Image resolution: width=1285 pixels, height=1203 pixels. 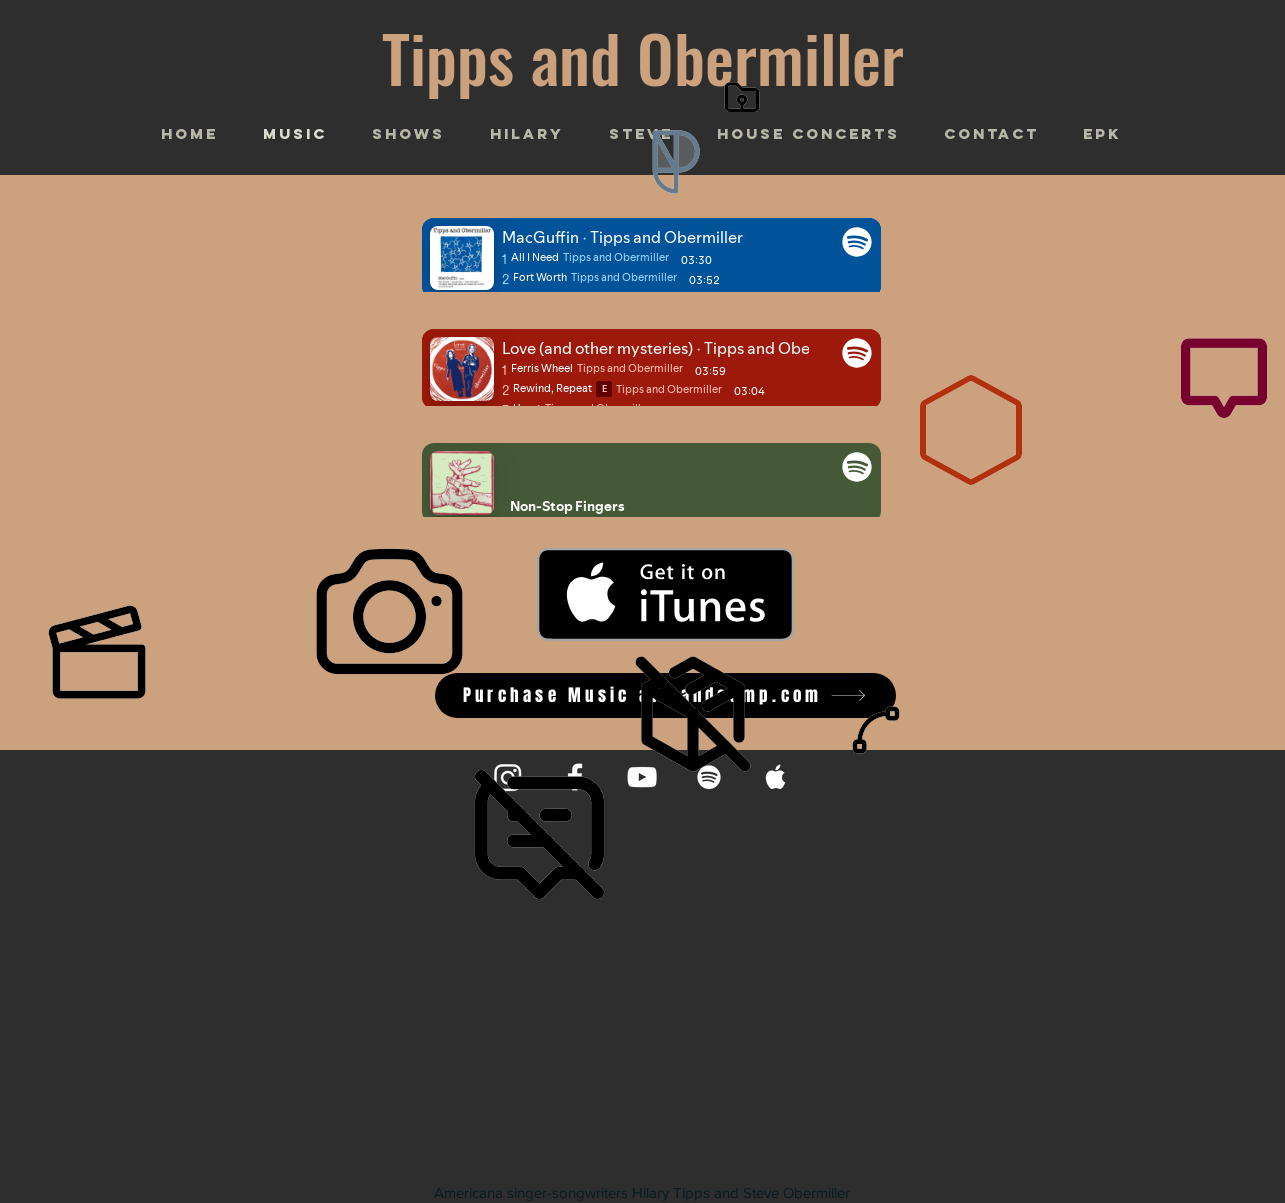 What do you see at coordinates (99, 656) in the screenshot?
I see `access video or movie content` at bounding box center [99, 656].